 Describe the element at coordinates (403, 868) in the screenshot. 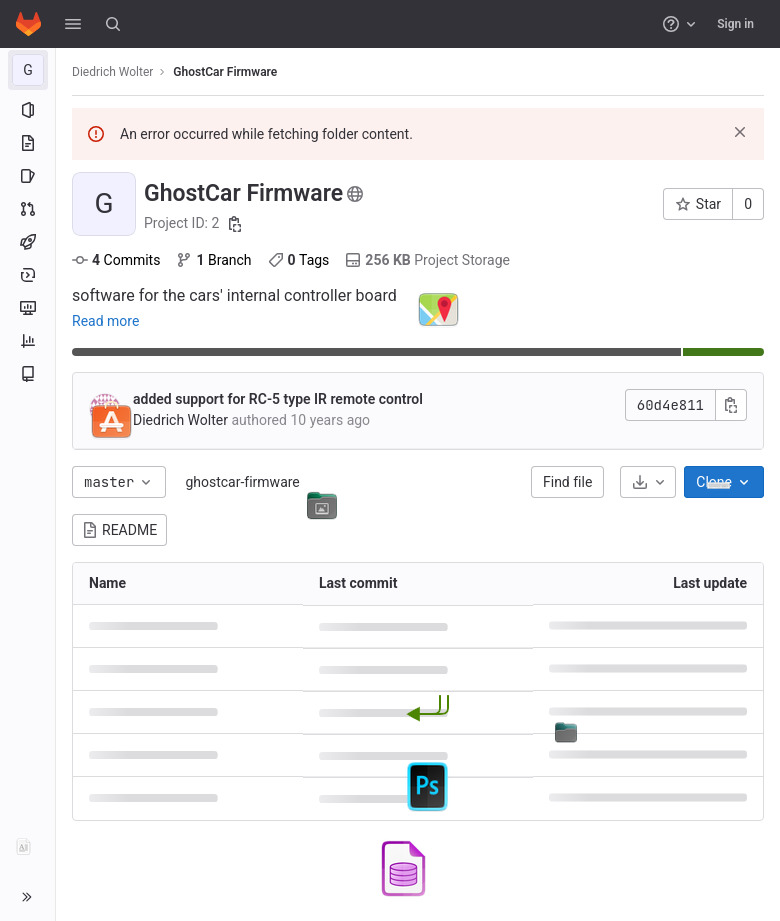

I see `open a database template file` at that location.